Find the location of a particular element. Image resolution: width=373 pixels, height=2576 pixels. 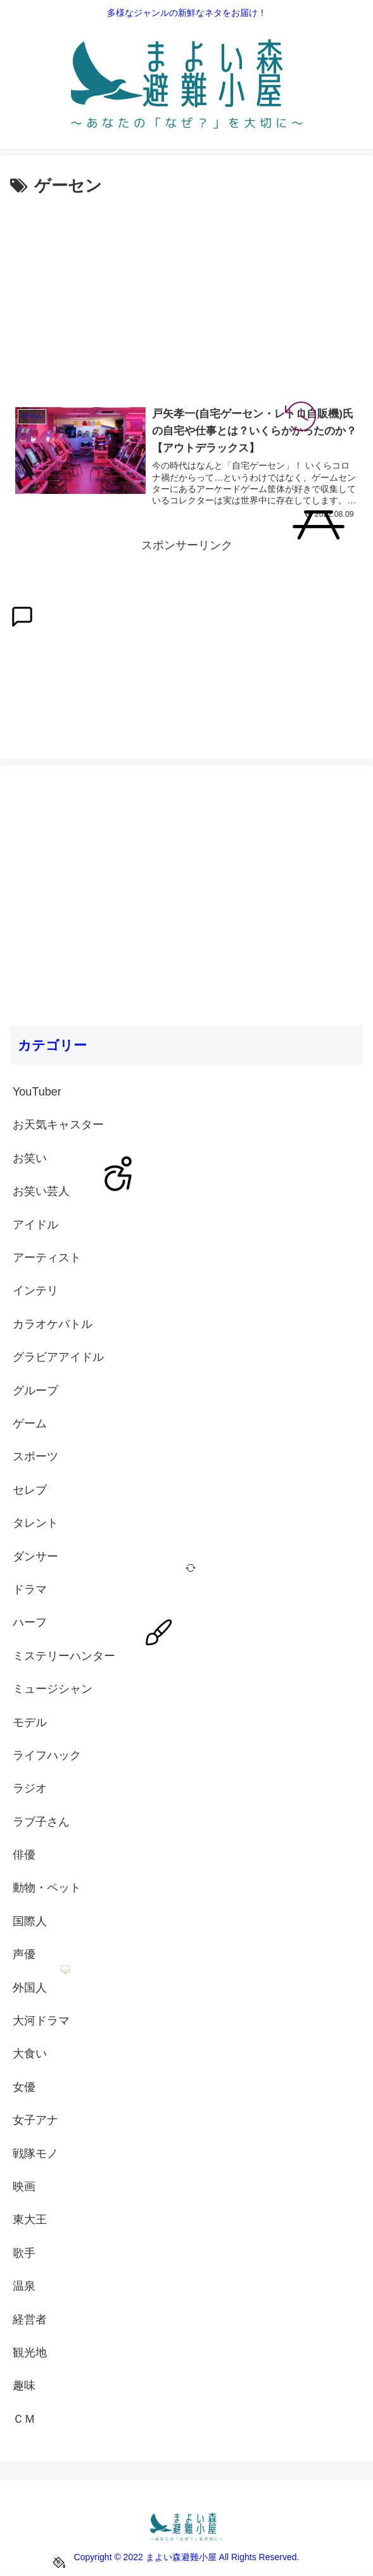

view history or recent activity is located at coordinates (301, 416).